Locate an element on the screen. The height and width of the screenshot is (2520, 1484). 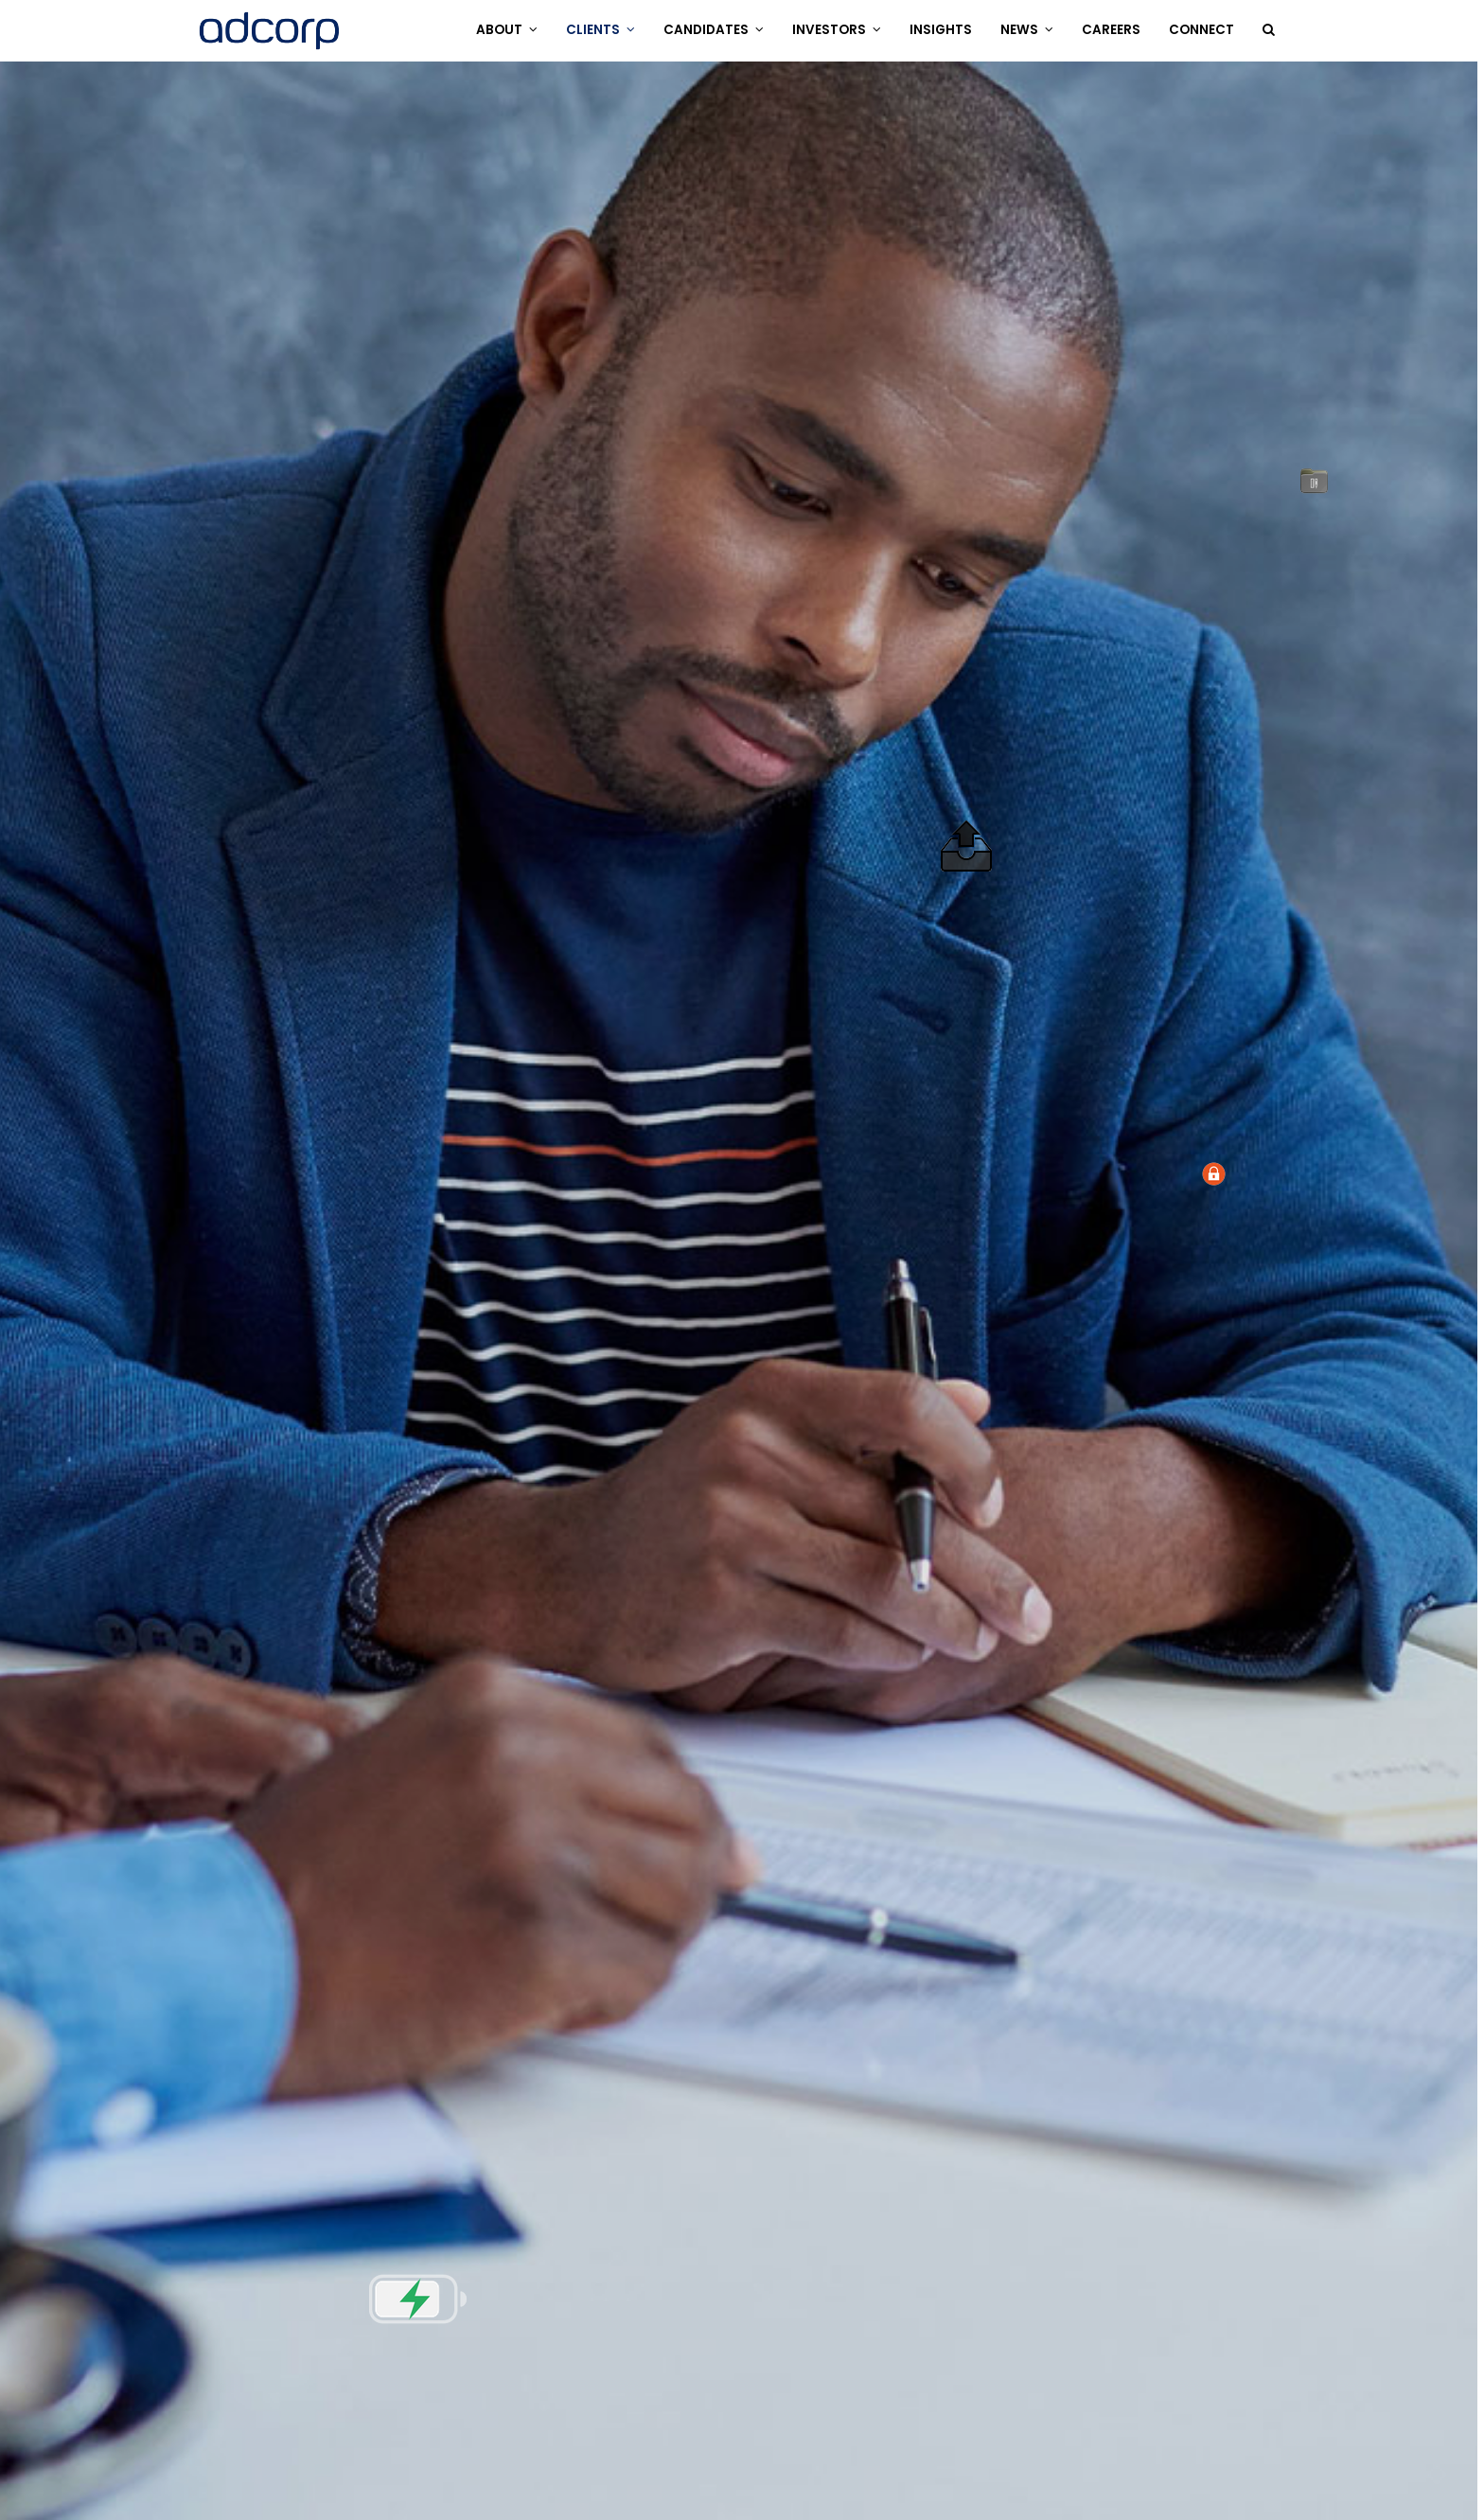
view outgoing mail in your outbox is located at coordinates (966, 849).